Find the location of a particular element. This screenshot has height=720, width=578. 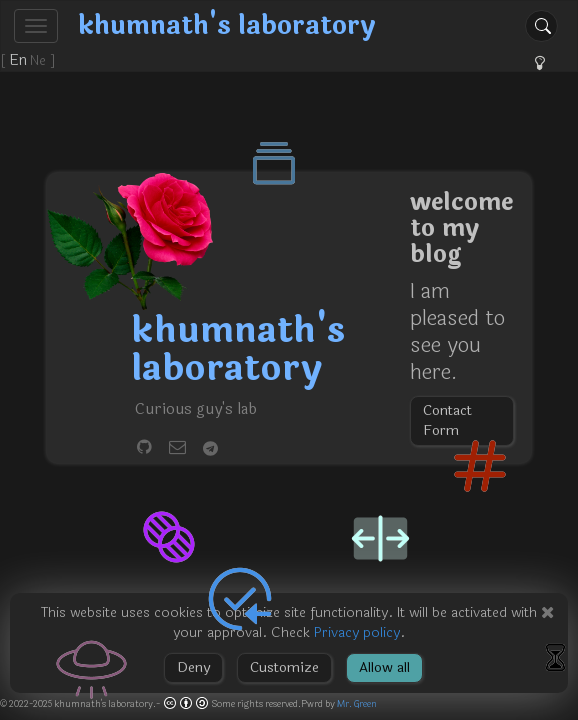

expand content horizontally is located at coordinates (380, 538).